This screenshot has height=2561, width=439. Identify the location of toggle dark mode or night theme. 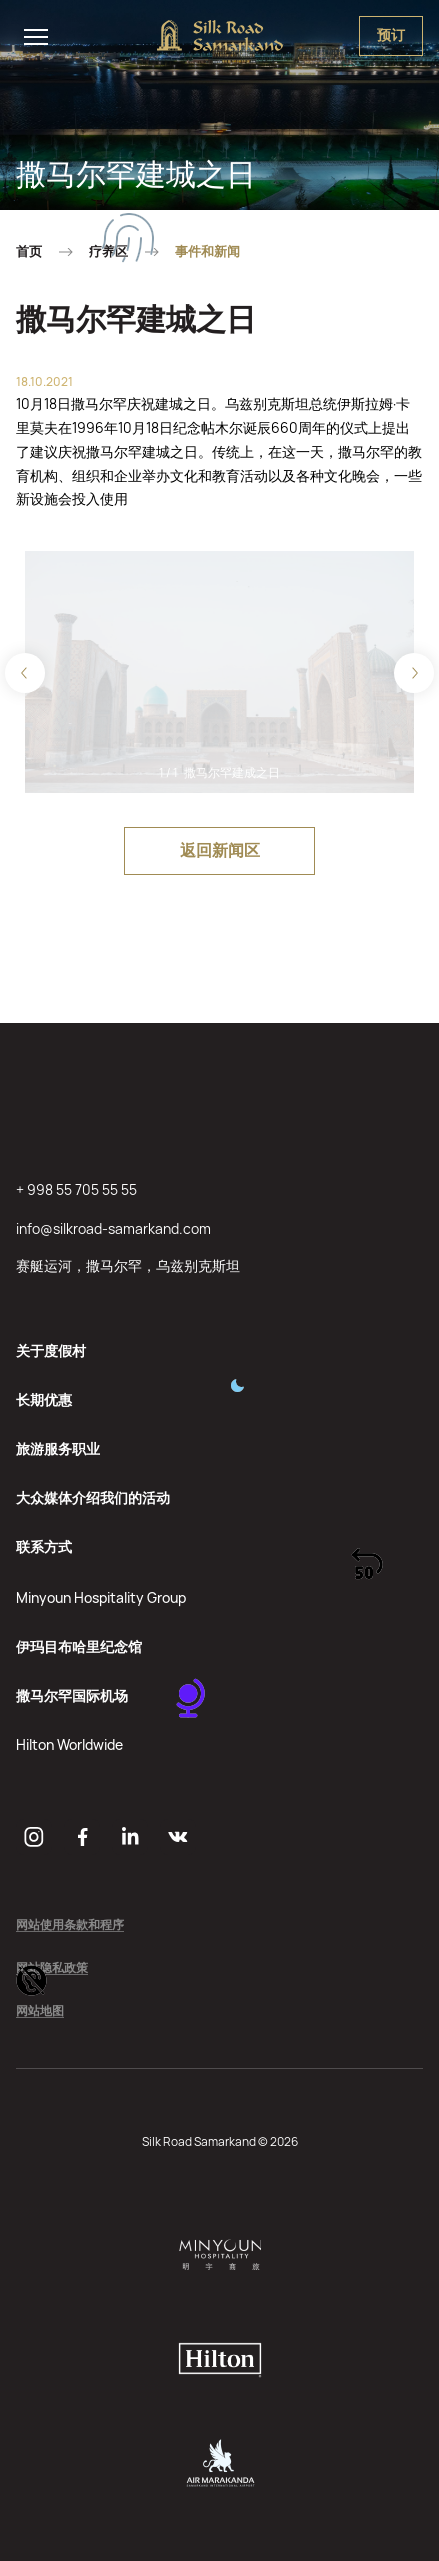
(237, 1386).